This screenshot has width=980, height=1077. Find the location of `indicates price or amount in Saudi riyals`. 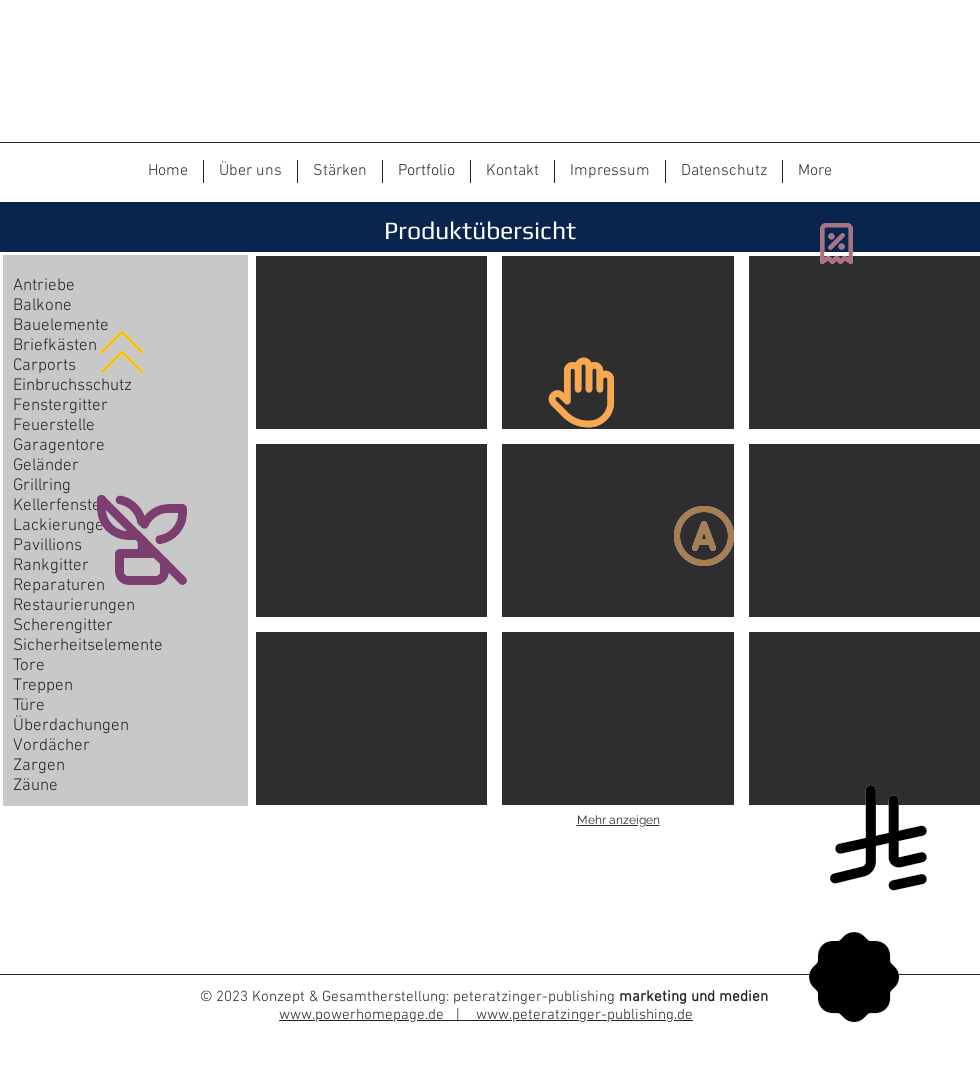

indicates price or amount in Saudi riyals is located at coordinates (881, 841).